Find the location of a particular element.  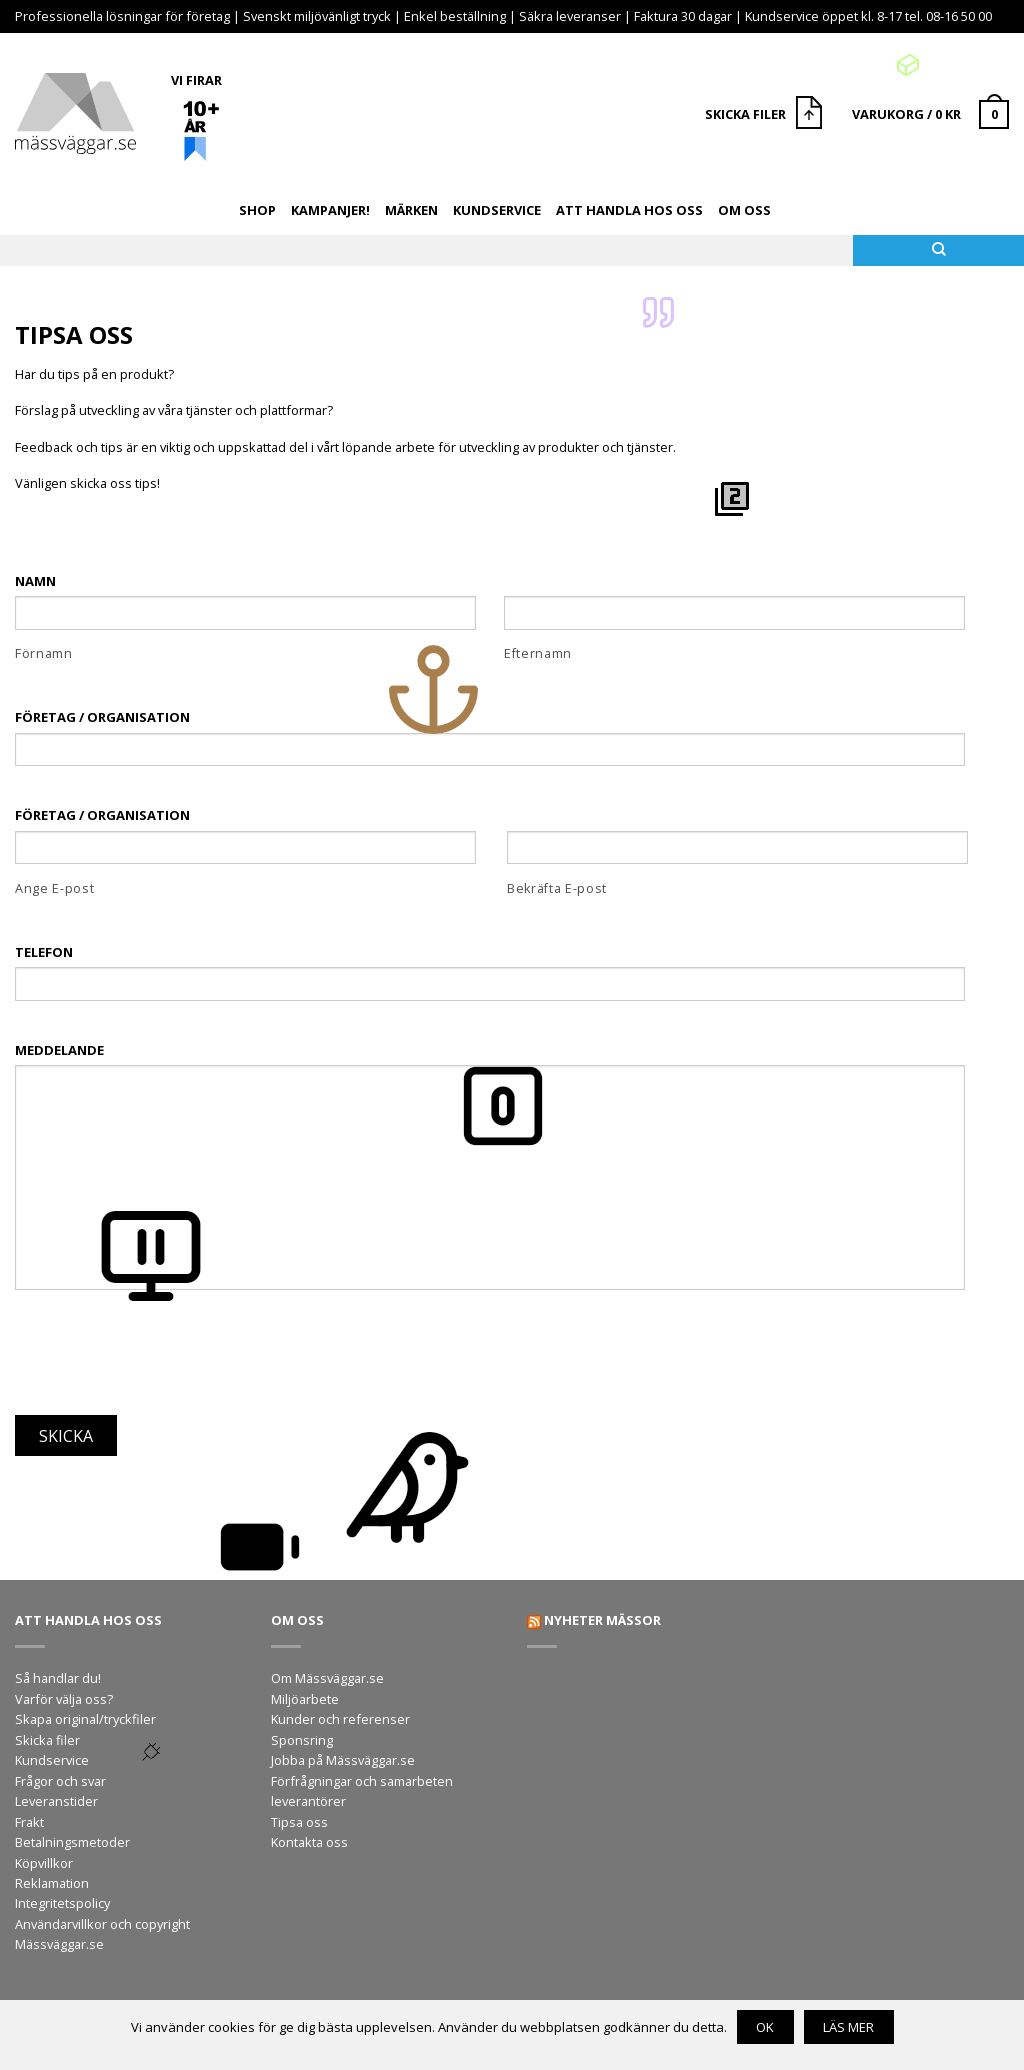

shows current battery level is located at coordinates (260, 1547).